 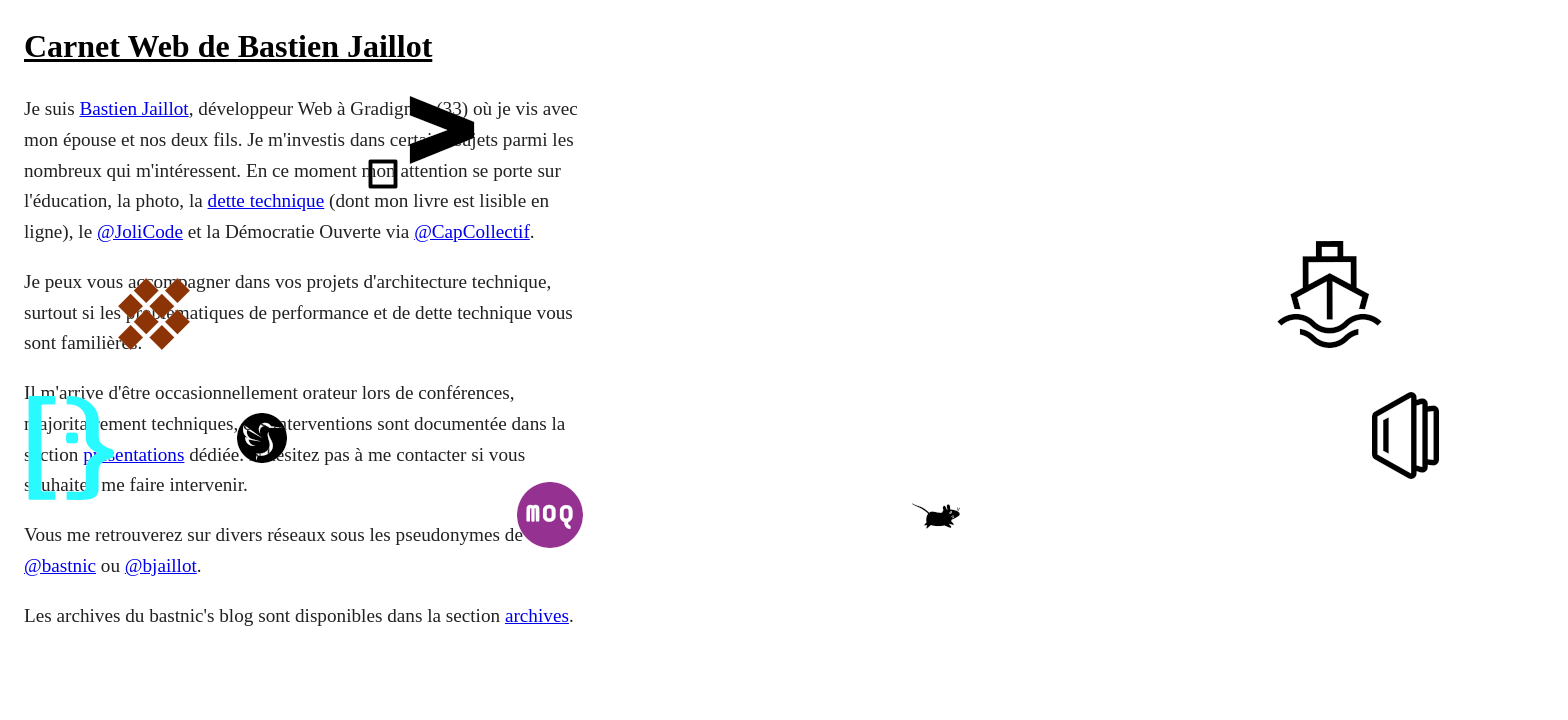 I want to click on stop media playback, so click(x=383, y=174).